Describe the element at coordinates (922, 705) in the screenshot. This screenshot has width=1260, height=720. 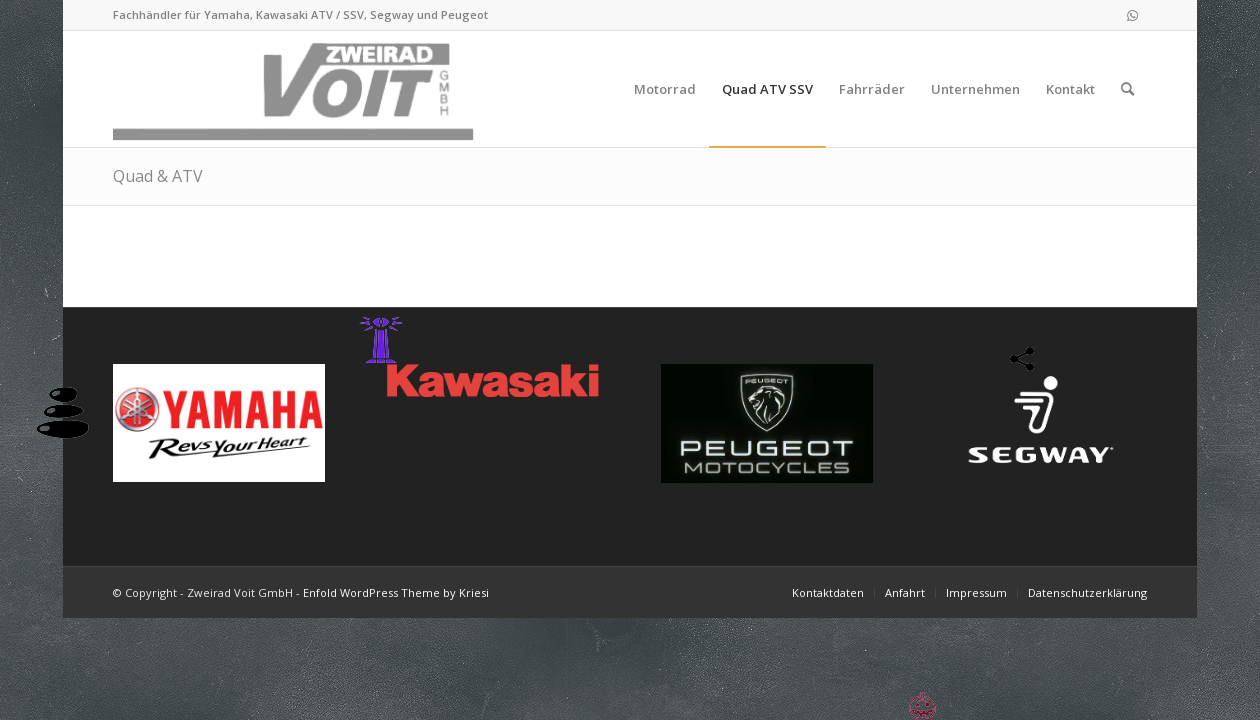
I see `access halloween-themed content or events` at that location.